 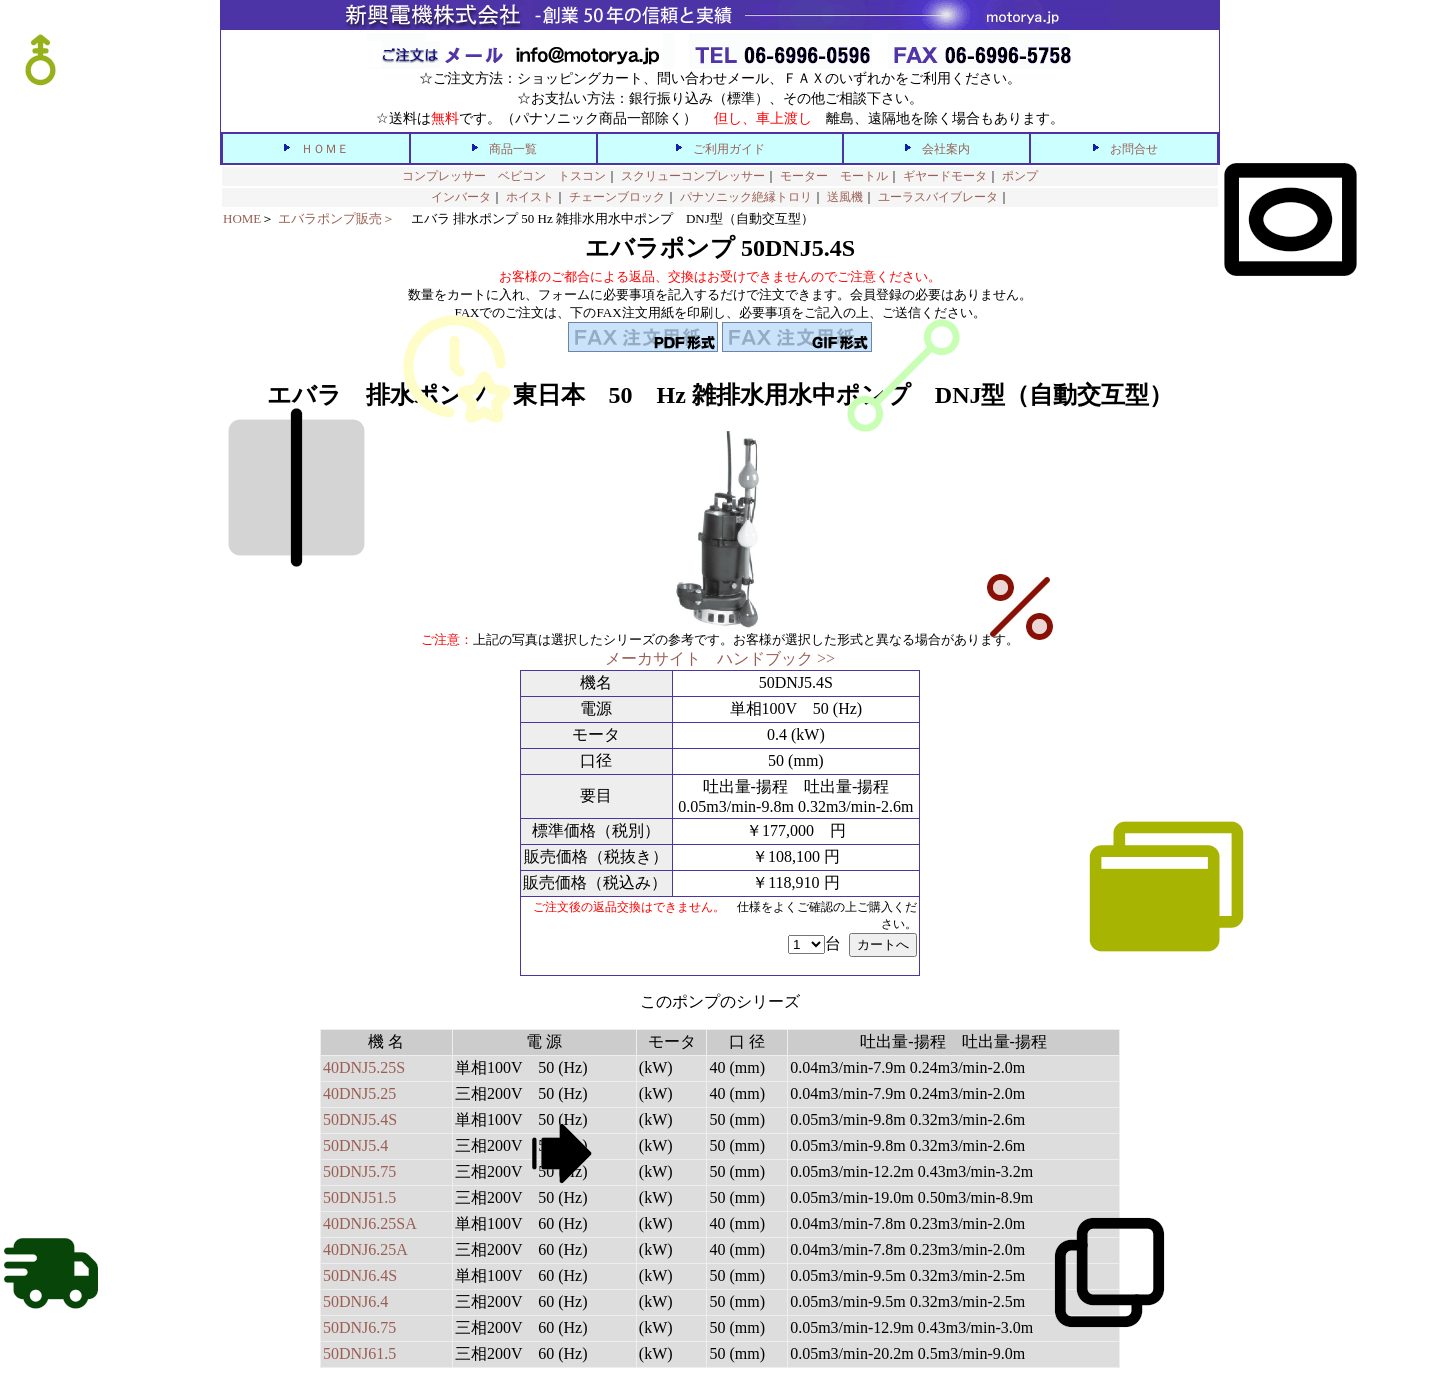 I want to click on add event to favorites, so click(x=454, y=366).